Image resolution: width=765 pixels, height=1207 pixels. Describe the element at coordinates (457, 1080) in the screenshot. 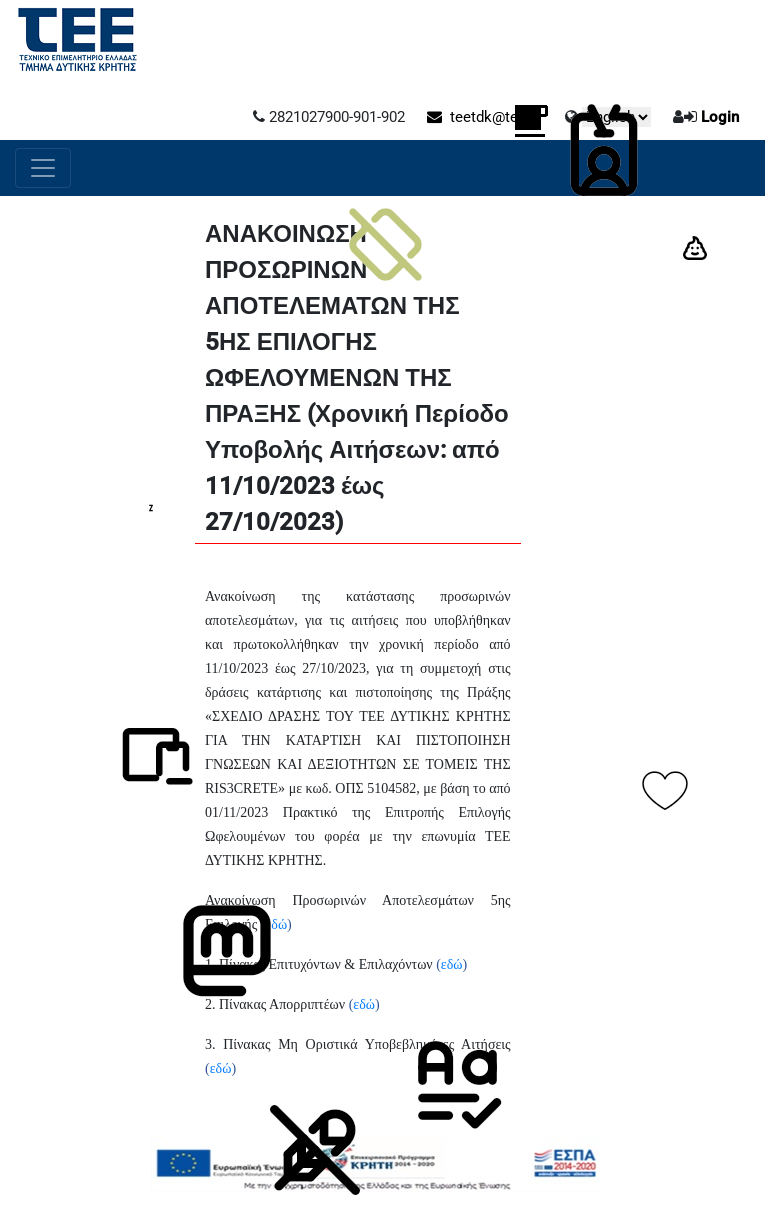

I see `check spelling and grammar` at that location.